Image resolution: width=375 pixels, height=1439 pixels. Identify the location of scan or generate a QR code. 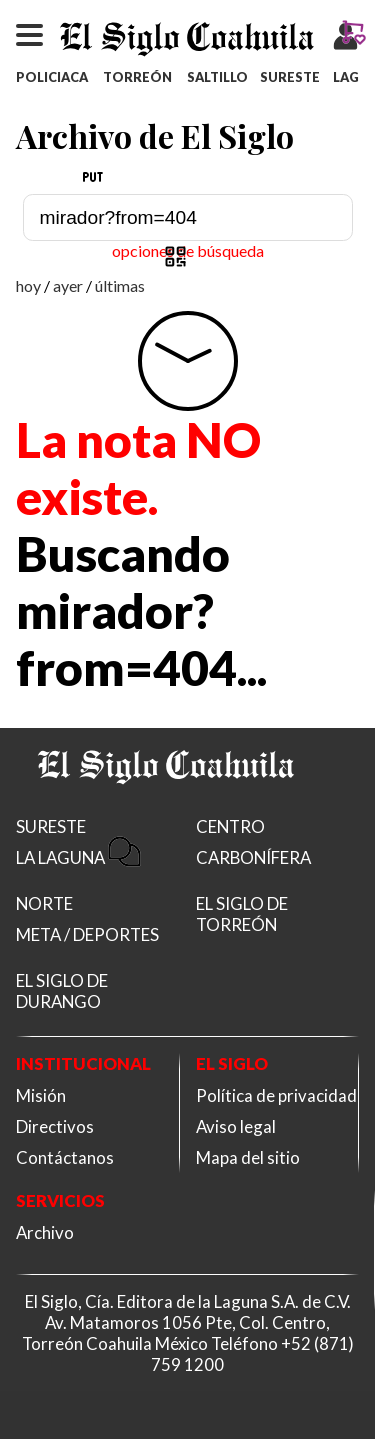
(175, 256).